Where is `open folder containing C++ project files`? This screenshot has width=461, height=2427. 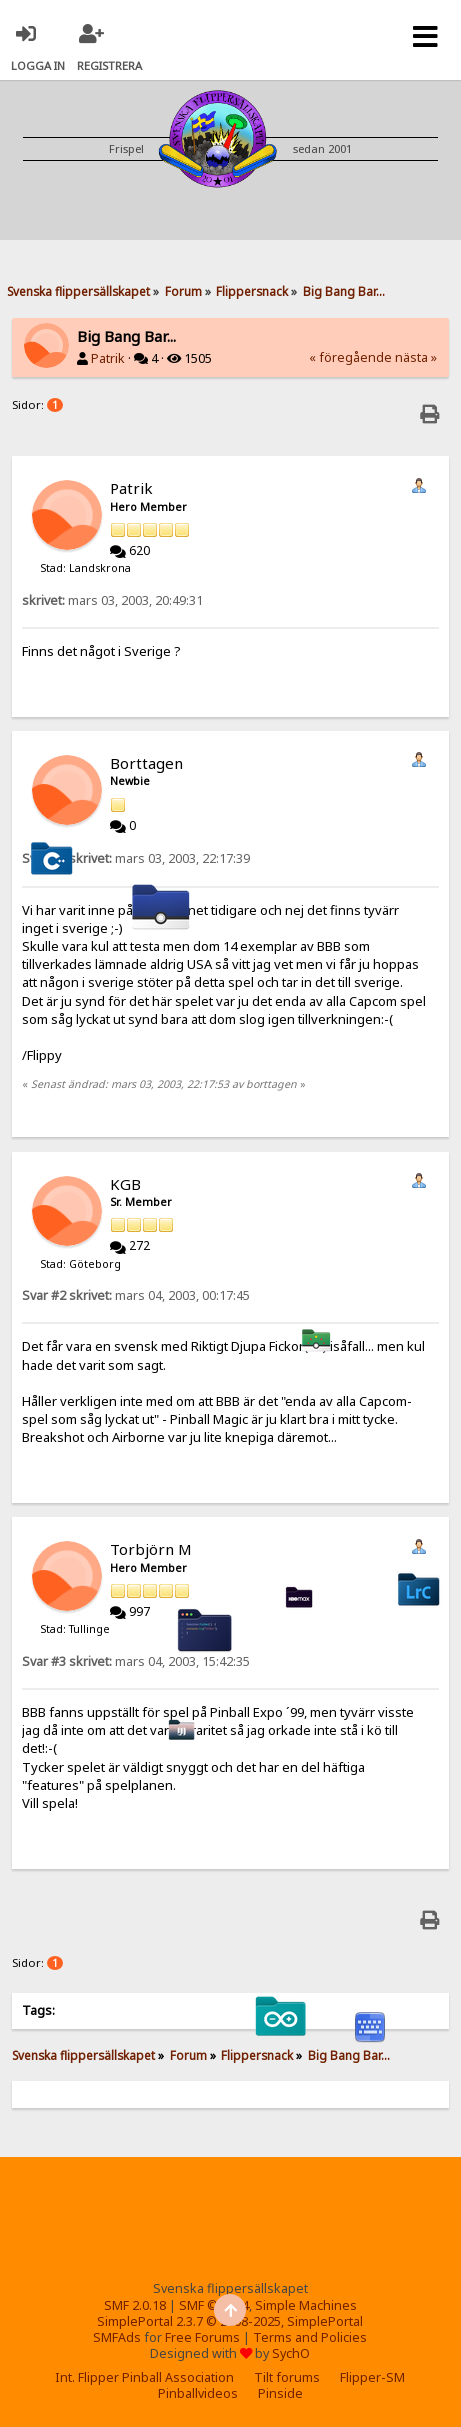 open folder containing C++ project files is located at coordinates (51, 859).